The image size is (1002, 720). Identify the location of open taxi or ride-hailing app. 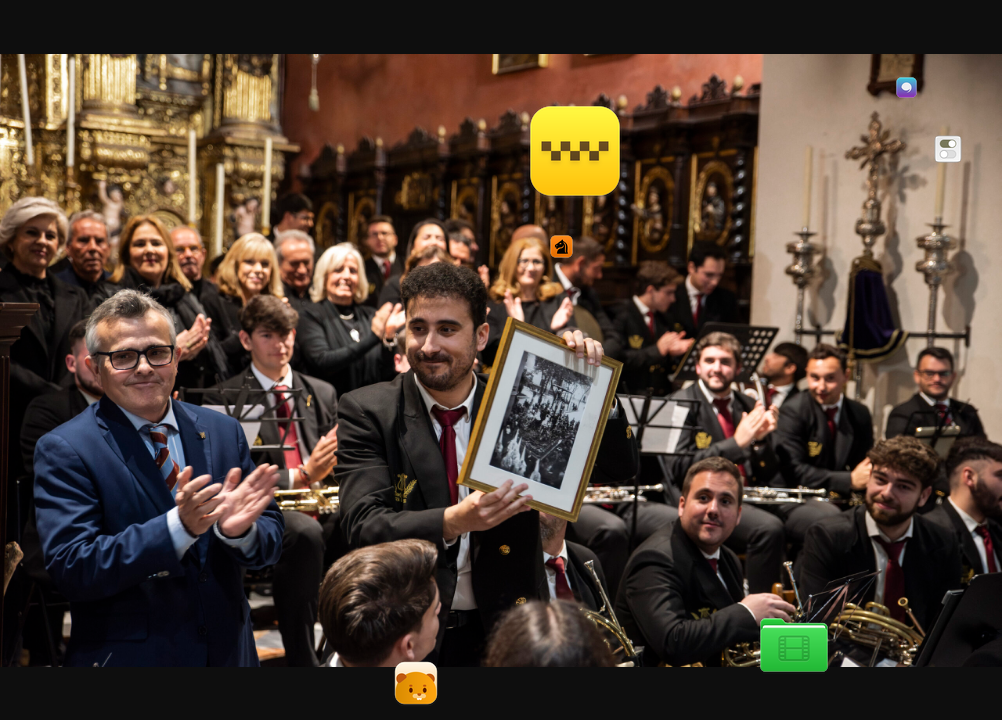
(575, 151).